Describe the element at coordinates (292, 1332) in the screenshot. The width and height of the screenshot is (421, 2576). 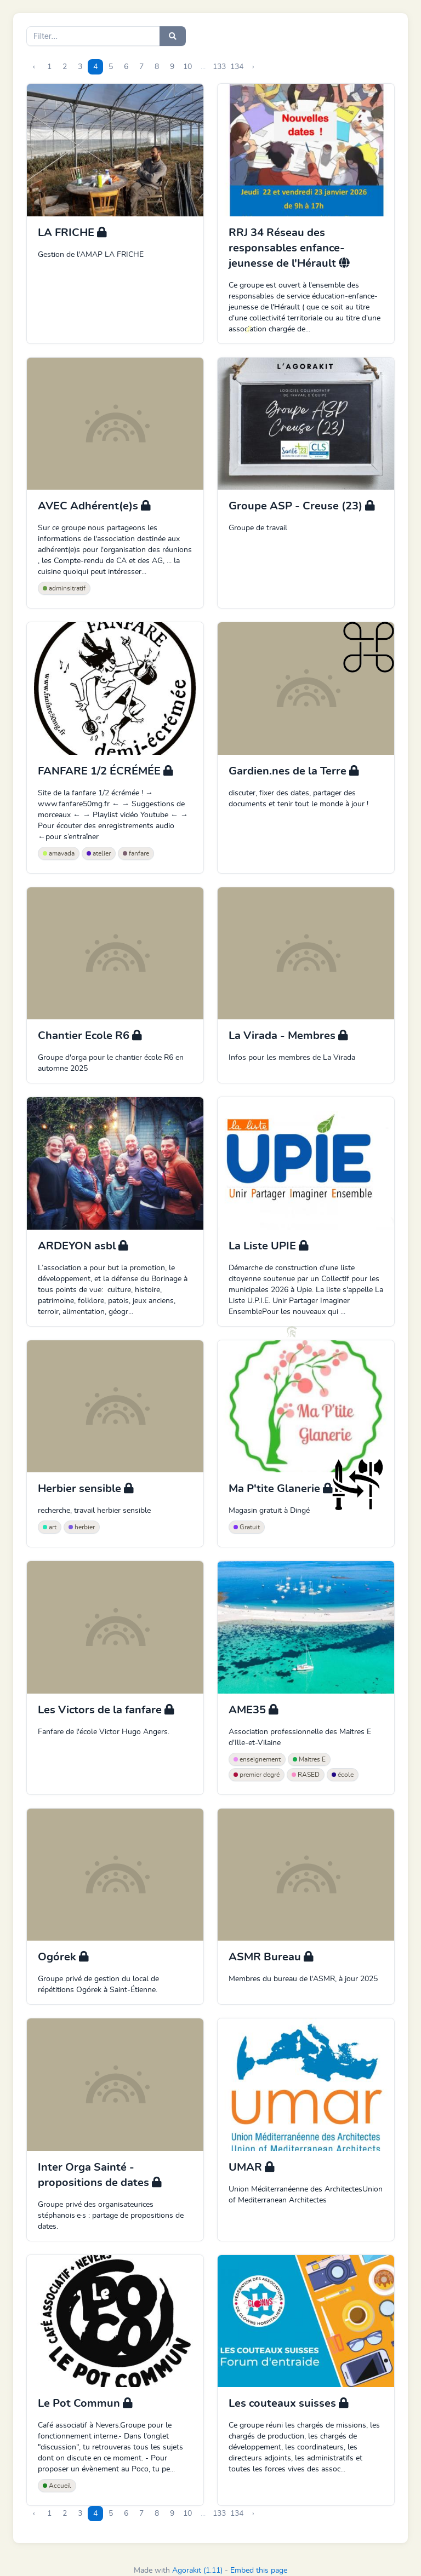
I see `select warrior or spartan character class` at that location.